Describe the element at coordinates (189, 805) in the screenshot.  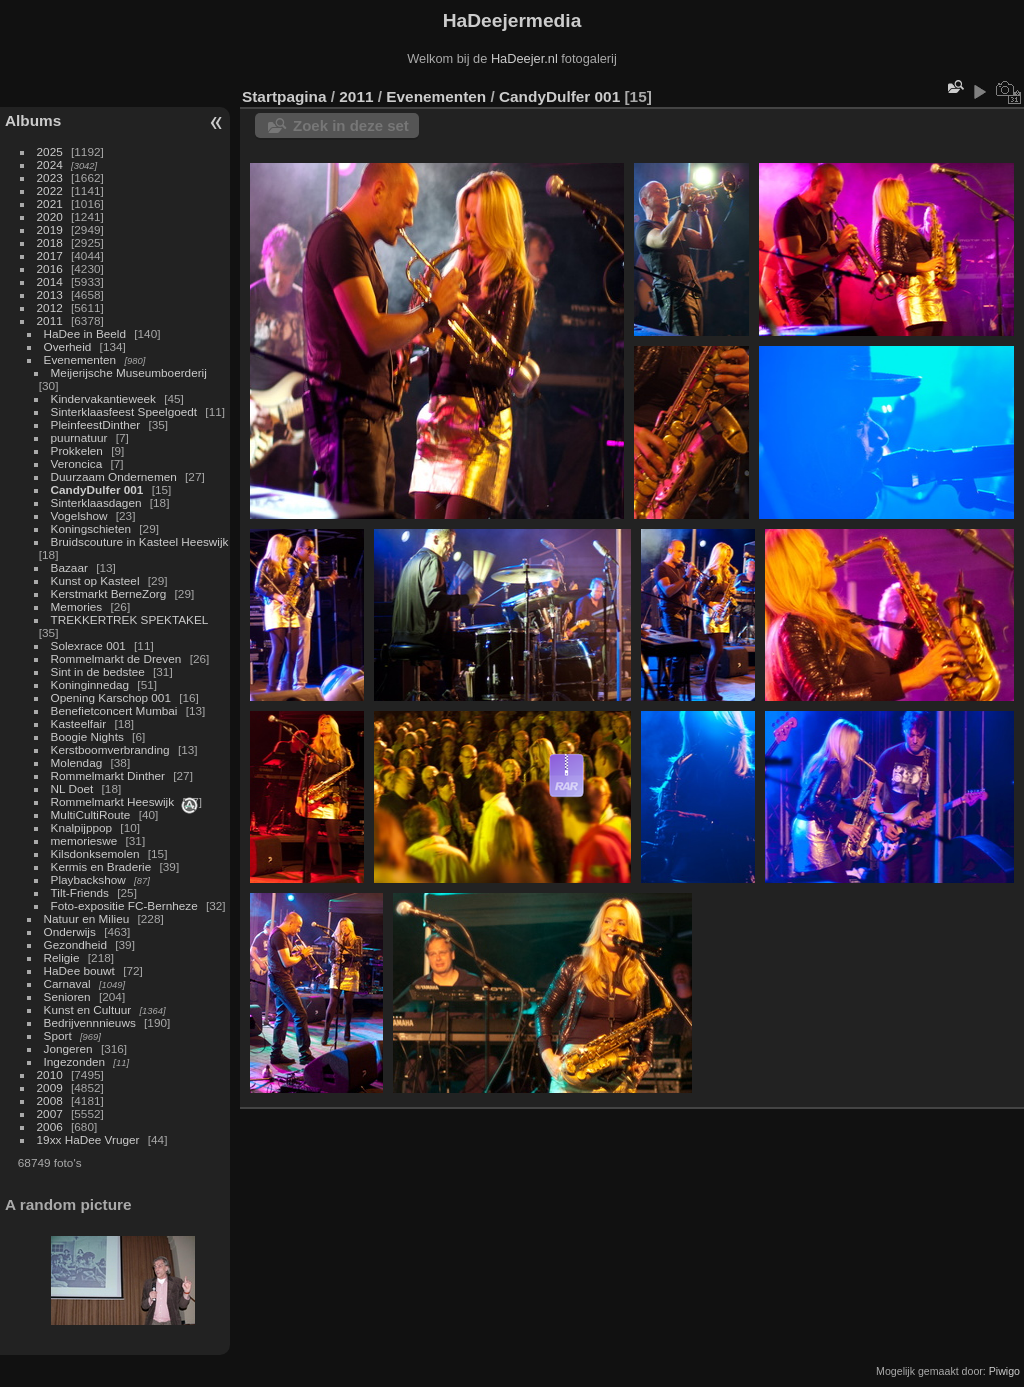
I see `check for available software updates` at that location.